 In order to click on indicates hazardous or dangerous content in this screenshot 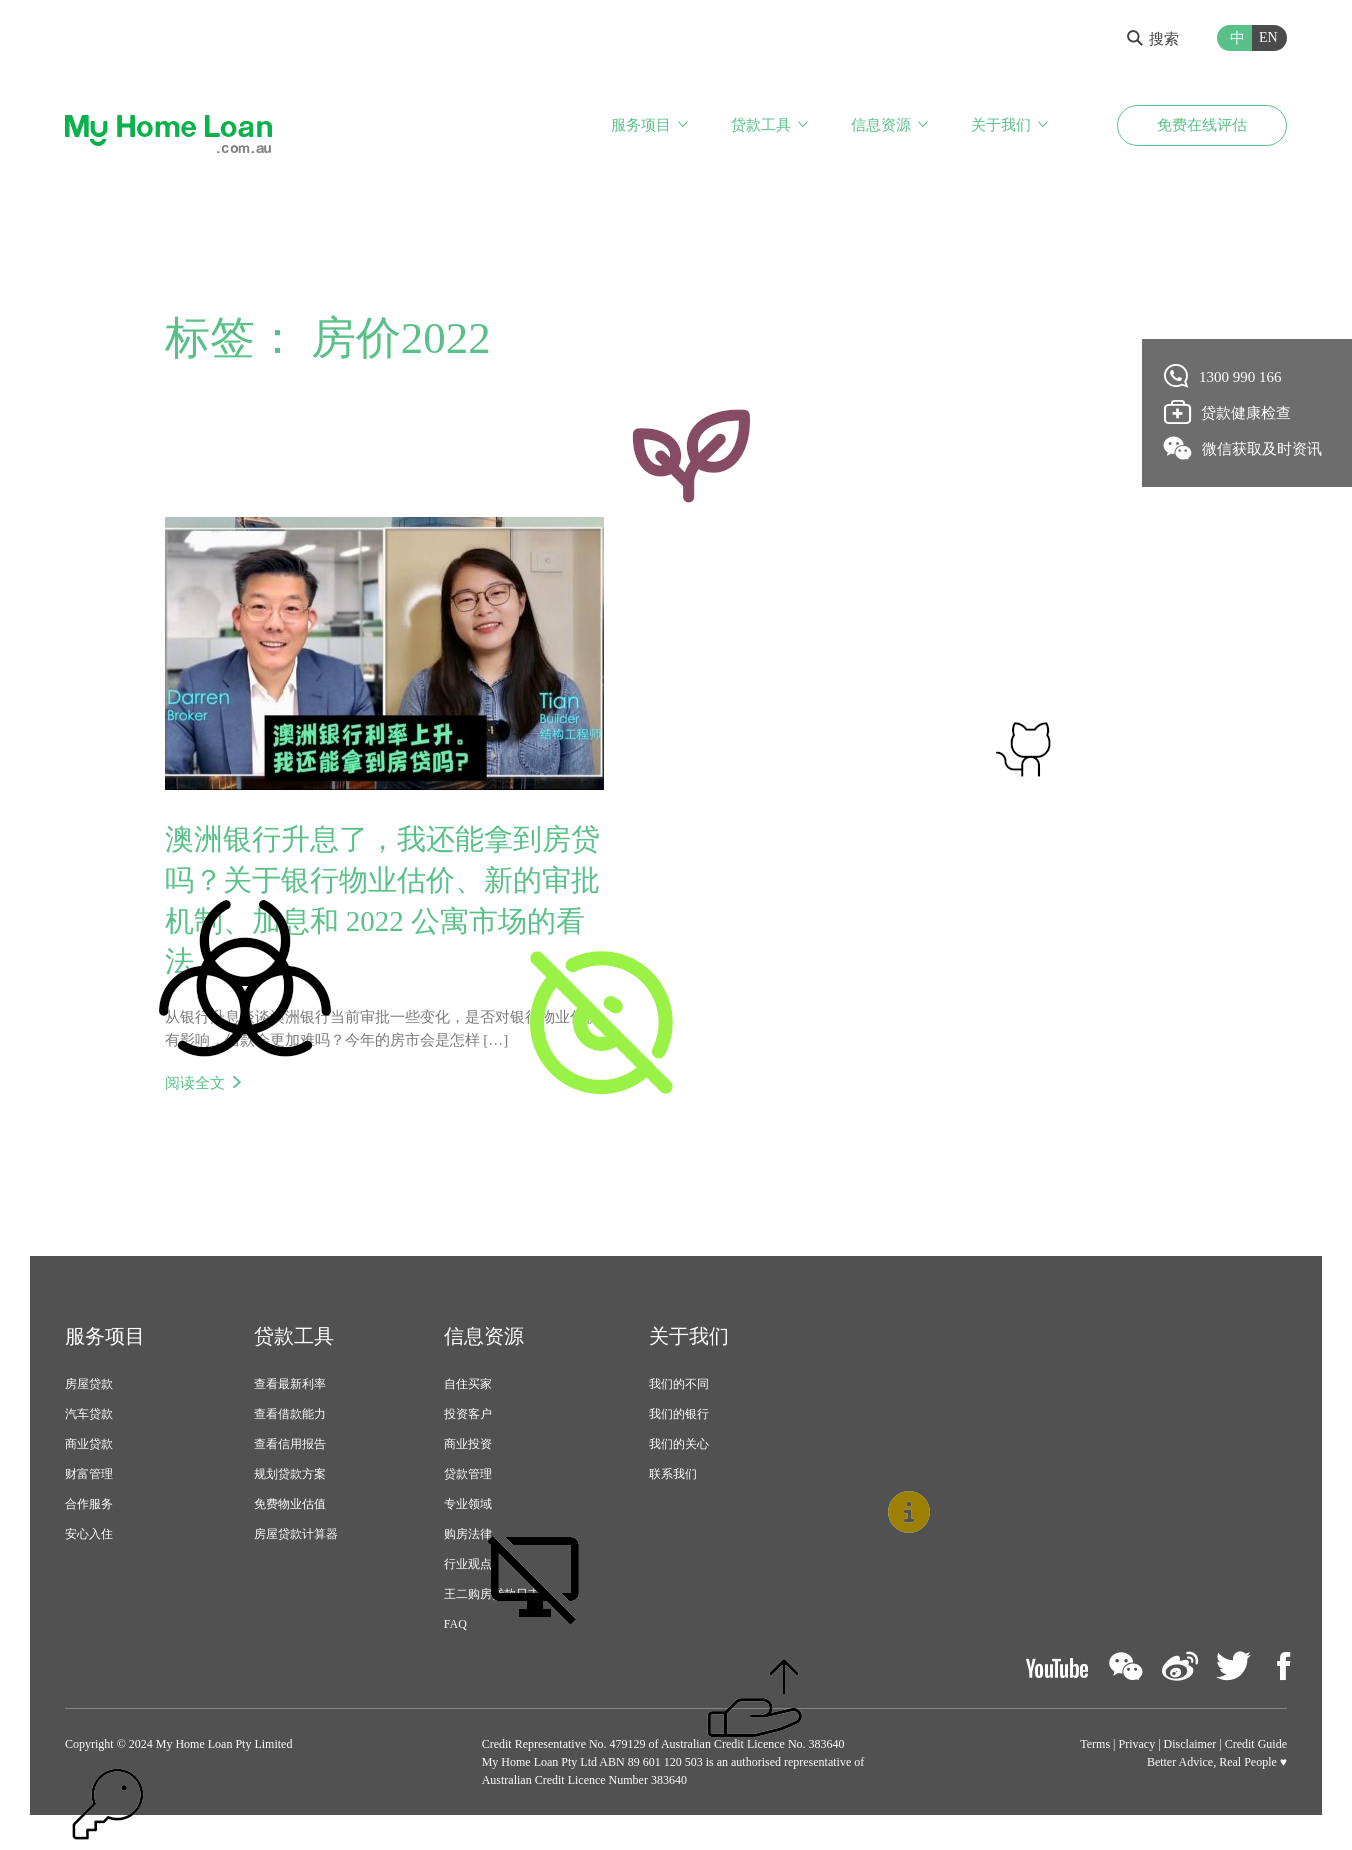, I will do `click(245, 983)`.